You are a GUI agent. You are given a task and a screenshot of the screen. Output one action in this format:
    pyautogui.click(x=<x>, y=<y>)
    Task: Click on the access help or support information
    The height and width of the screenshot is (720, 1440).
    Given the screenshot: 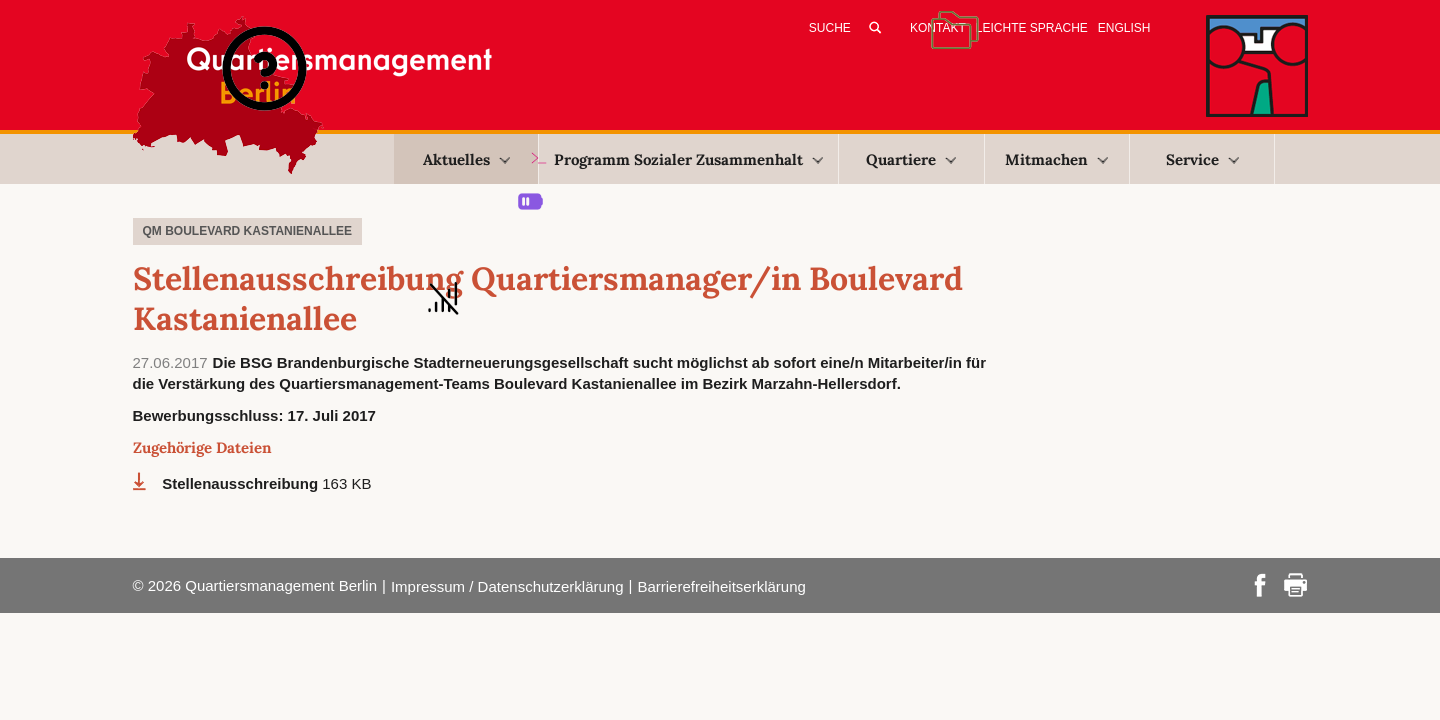 What is the action you would take?
    pyautogui.click(x=264, y=68)
    